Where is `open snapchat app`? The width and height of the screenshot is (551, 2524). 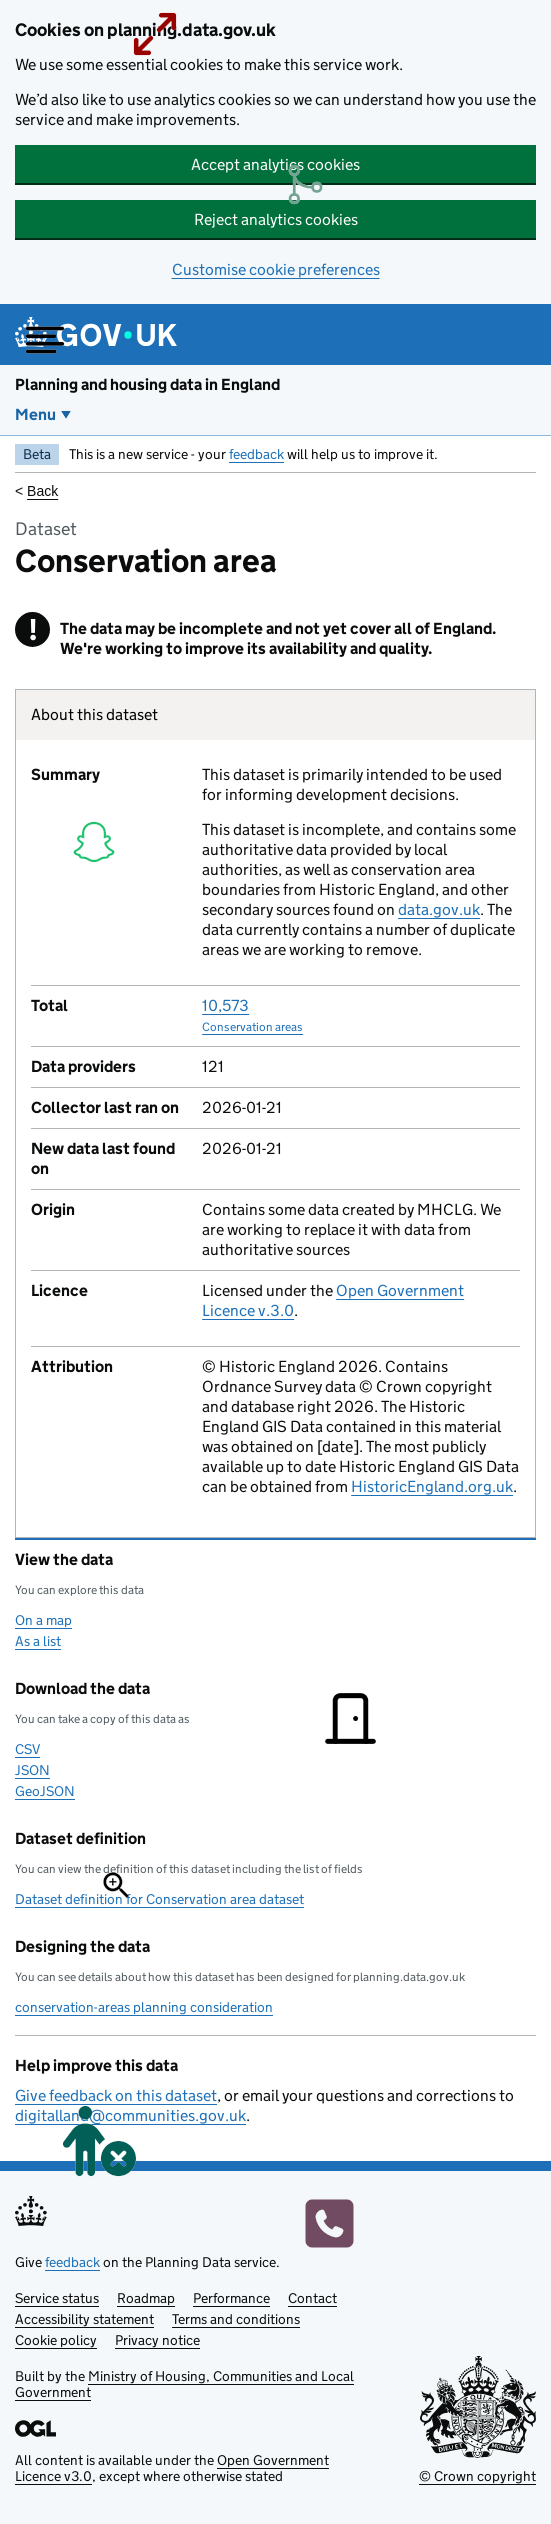
open snapchat app is located at coordinates (94, 842).